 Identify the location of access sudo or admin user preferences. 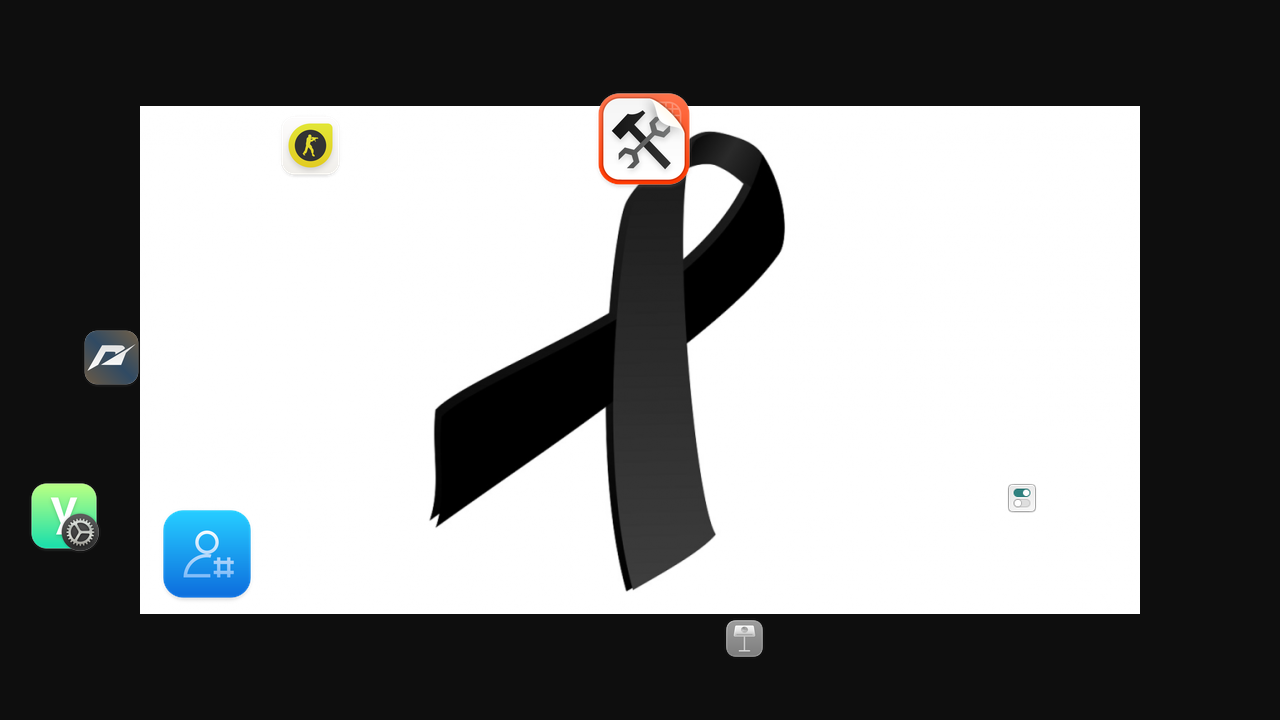
(207, 554).